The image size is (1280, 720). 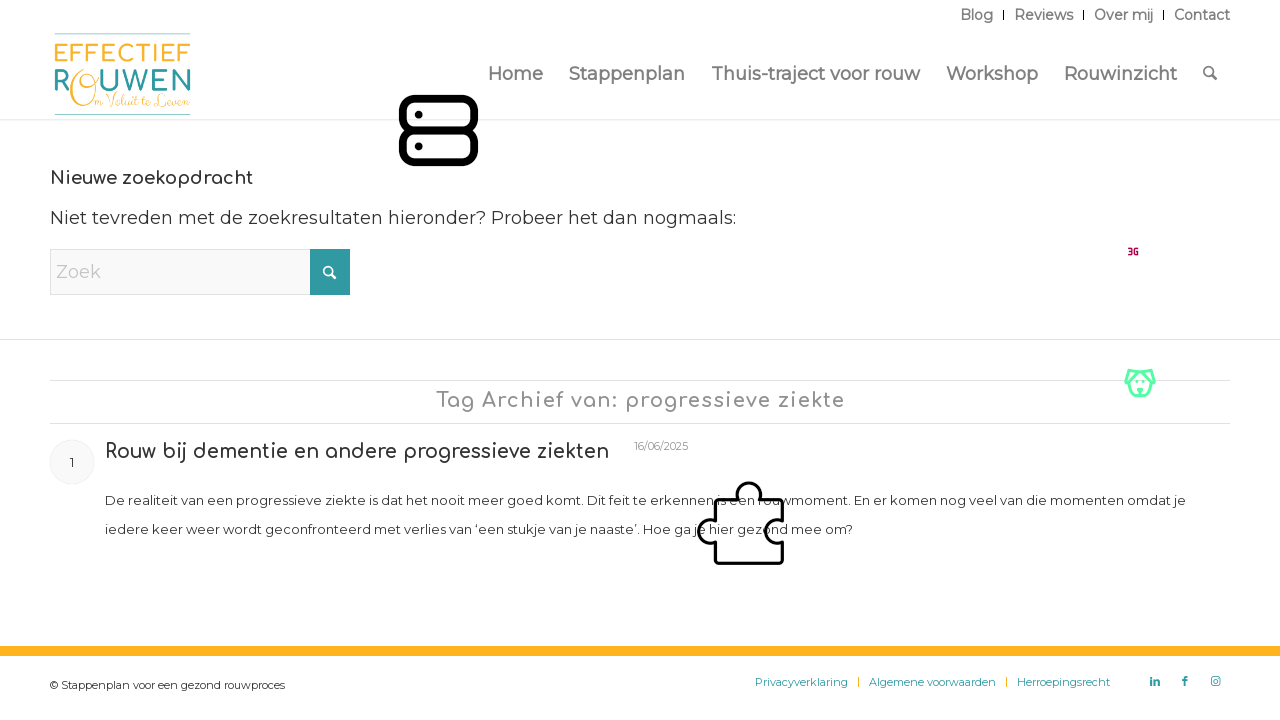 What do you see at coordinates (745, 526) in the screenshot?
I see `access plugins or extensions` at bounding box center [745, 526].